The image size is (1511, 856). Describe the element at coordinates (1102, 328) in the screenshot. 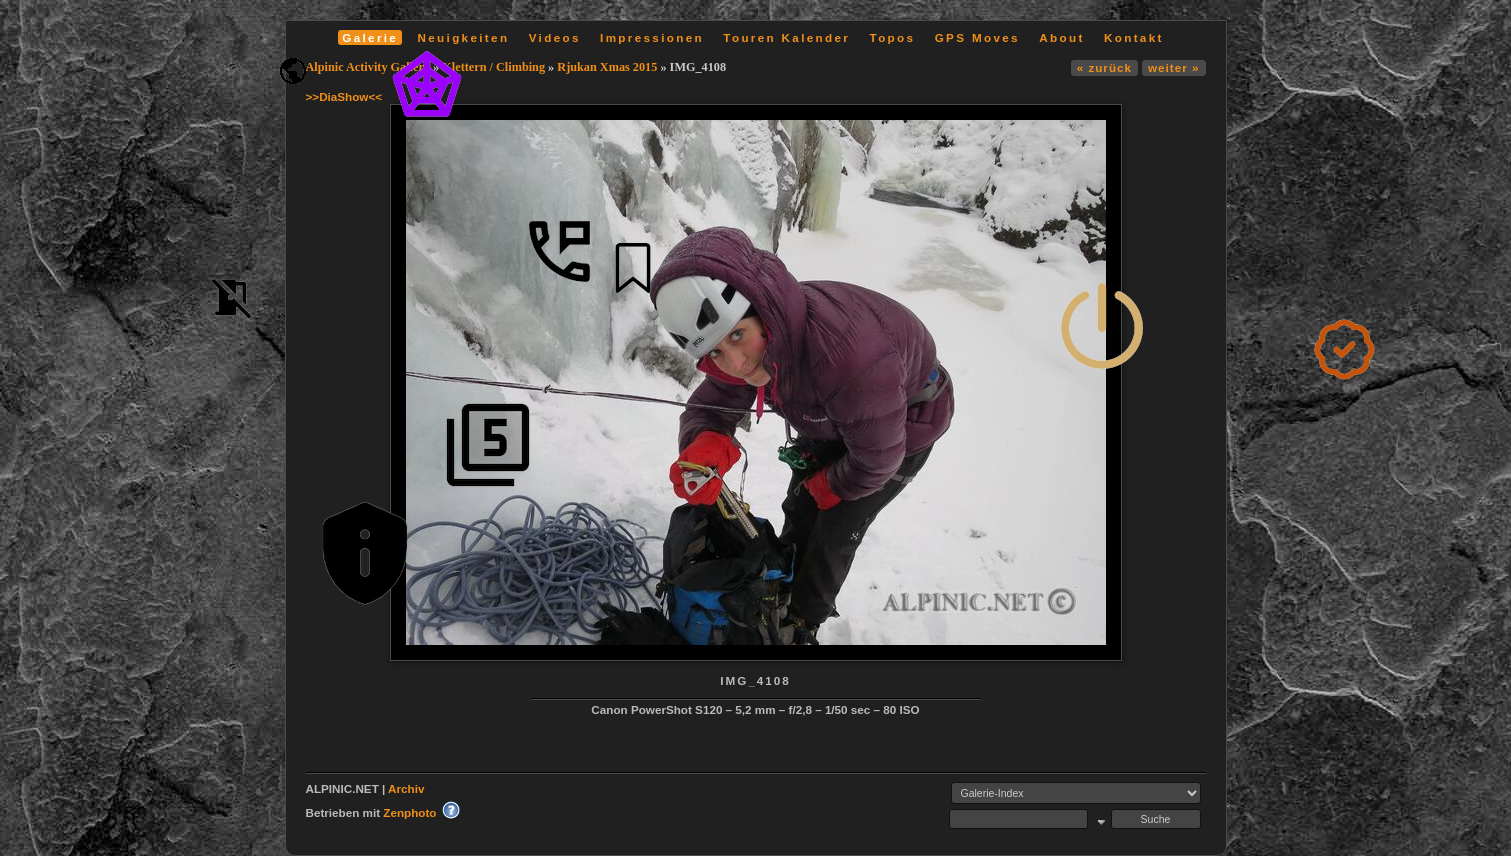

I see `turn off or shut down the device` at that location.